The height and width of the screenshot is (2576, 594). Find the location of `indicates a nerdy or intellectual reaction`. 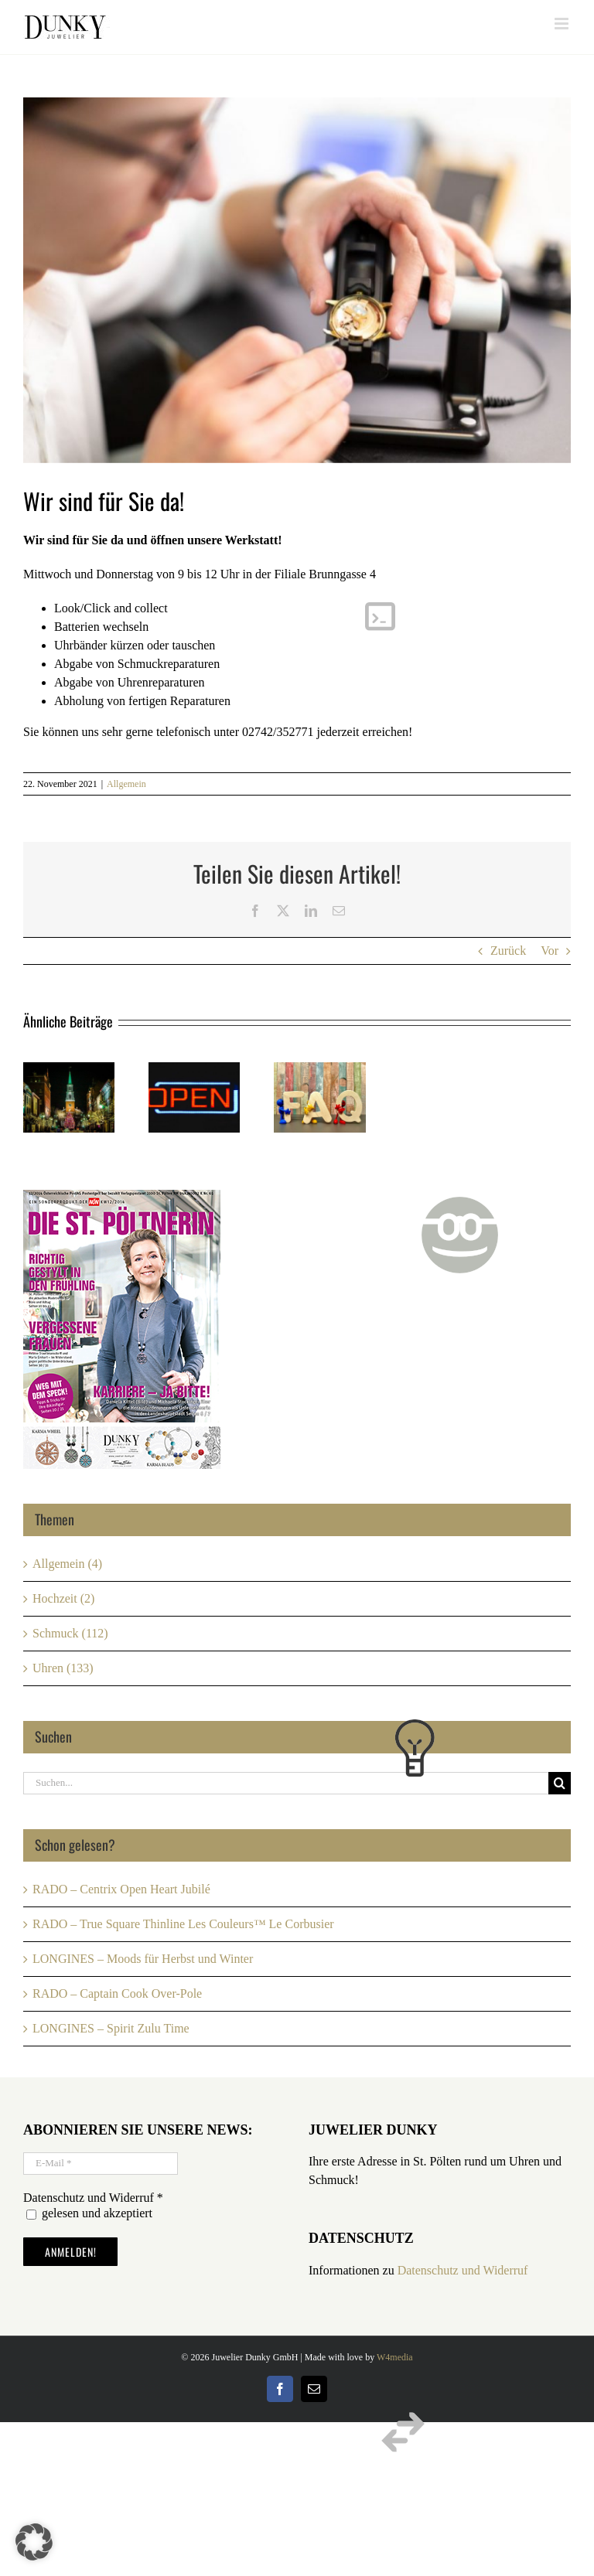

indicates a nerdy or intellectual reaction is located at coordinates (459, 1235).